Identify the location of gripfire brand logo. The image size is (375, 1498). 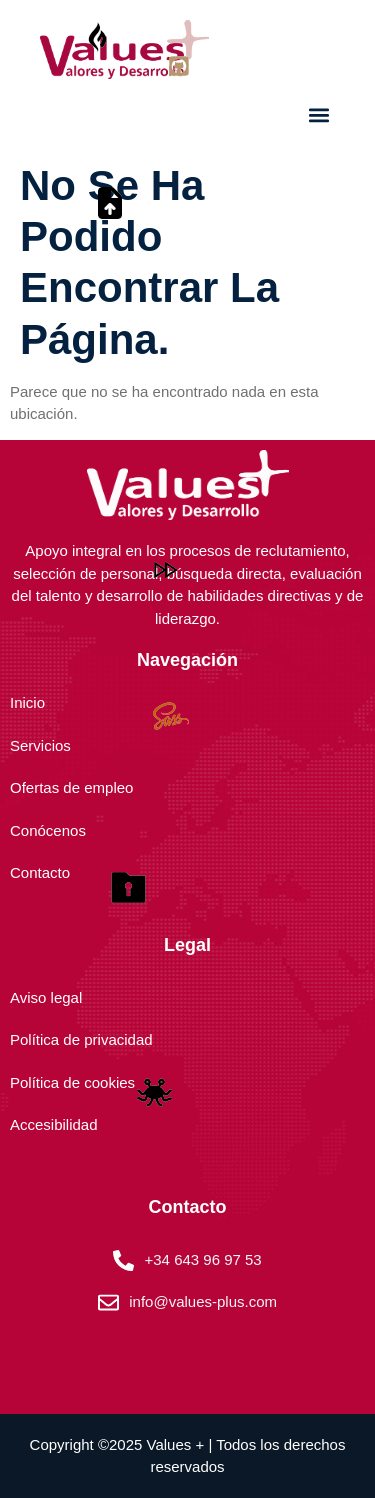
(98, 37).